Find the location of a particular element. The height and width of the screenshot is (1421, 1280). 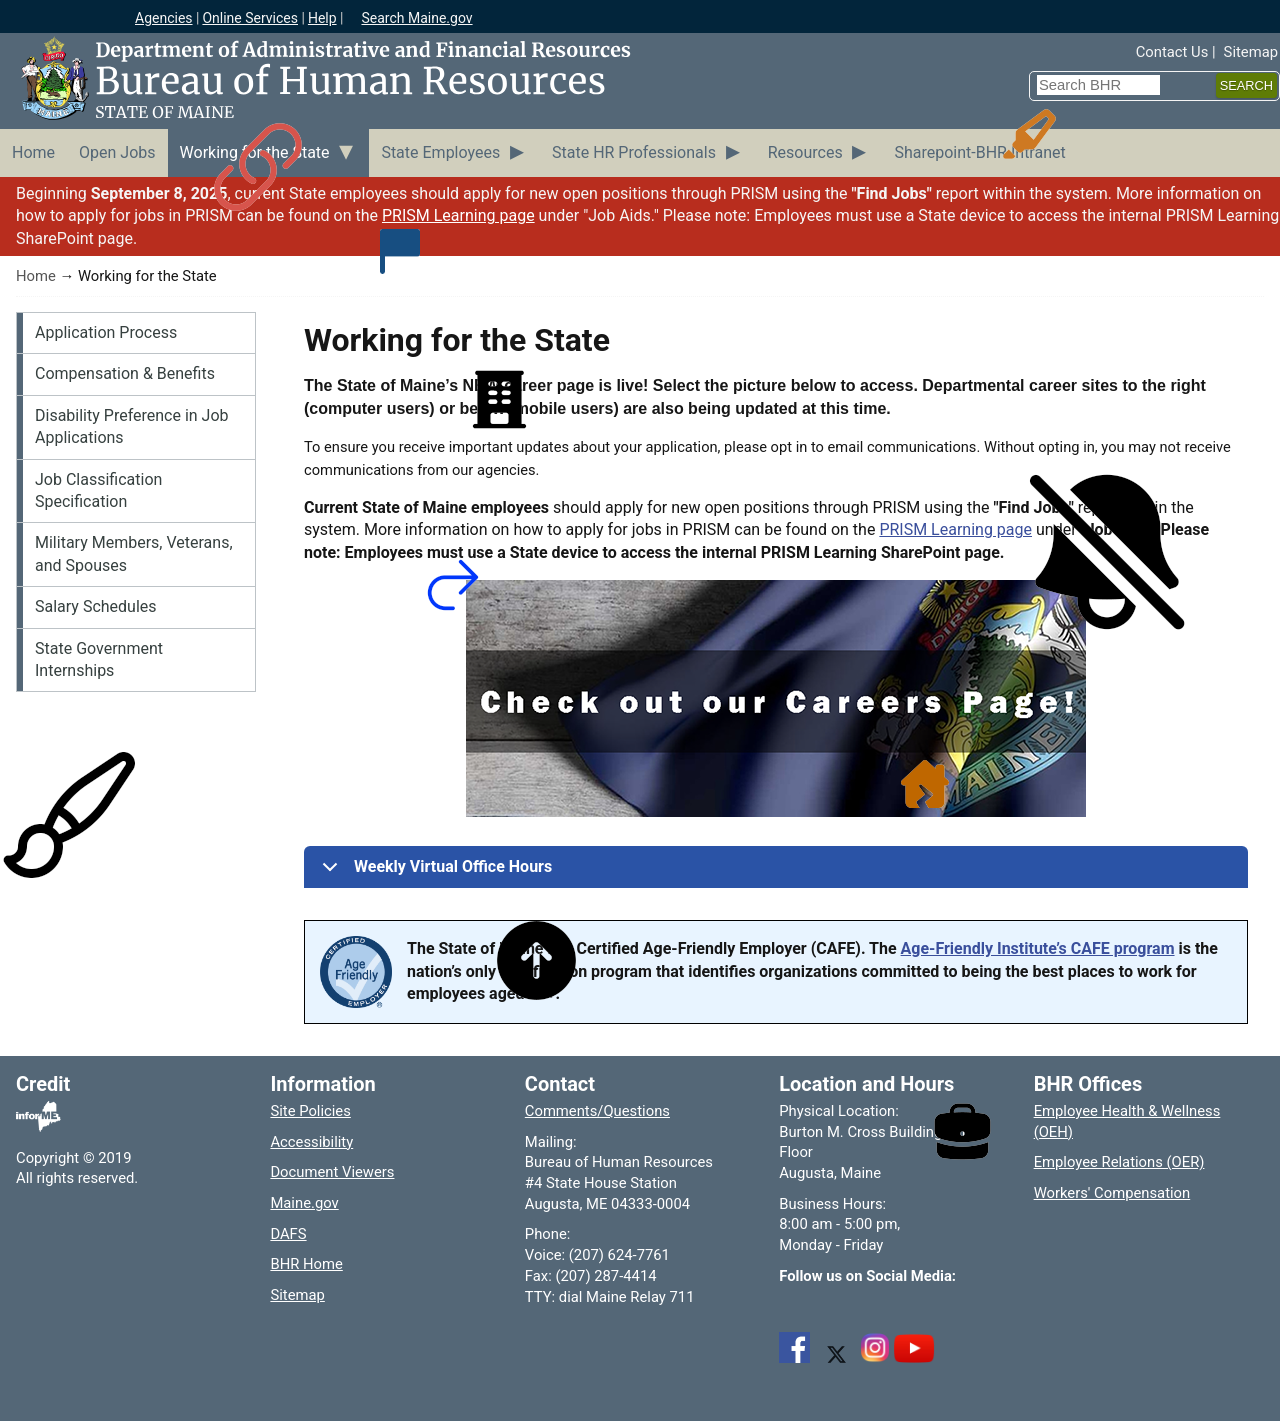

highlight or mark up text is located at coordinates (1031, 134).